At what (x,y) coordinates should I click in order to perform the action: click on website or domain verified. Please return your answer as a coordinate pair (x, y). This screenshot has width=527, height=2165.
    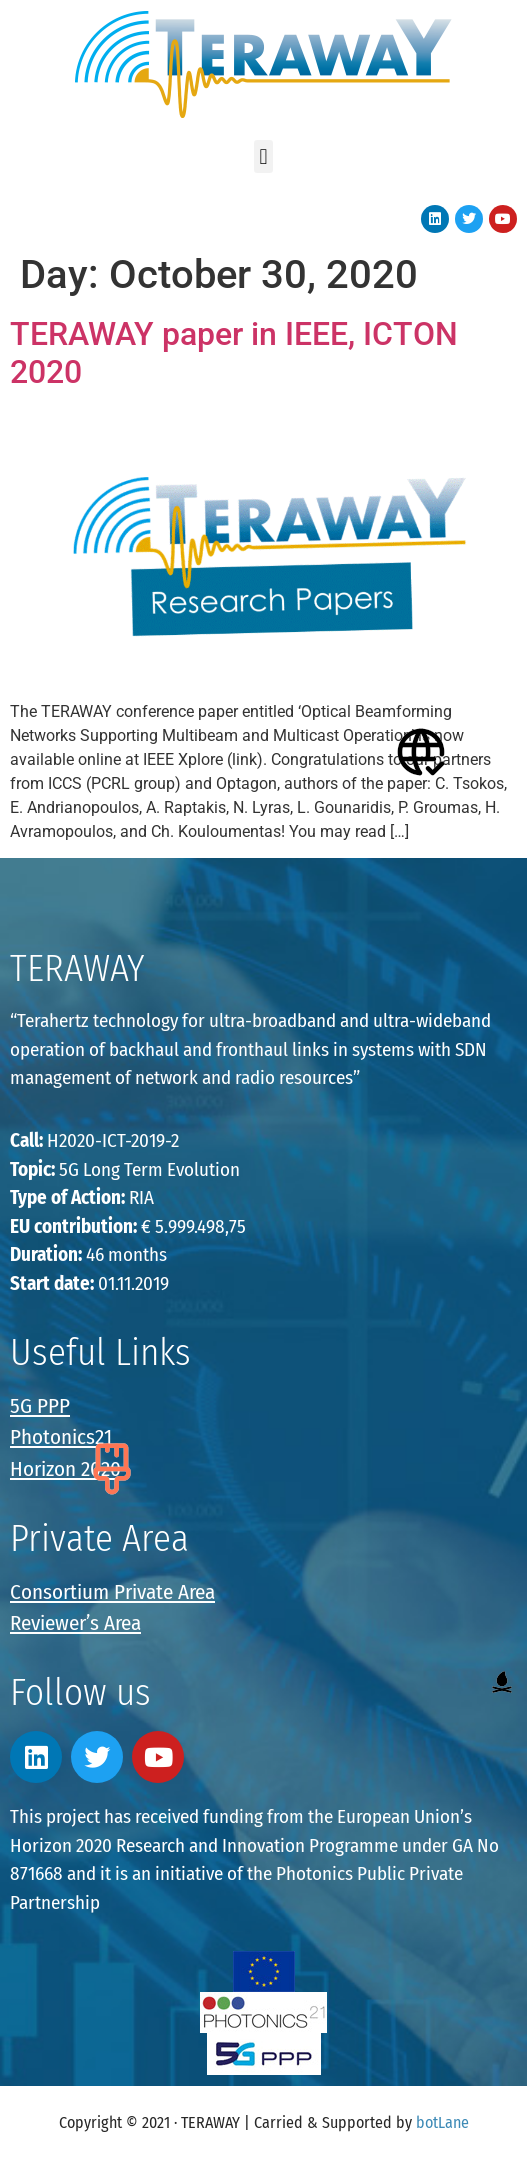
    Looking at the image, I should click on (421, 752).